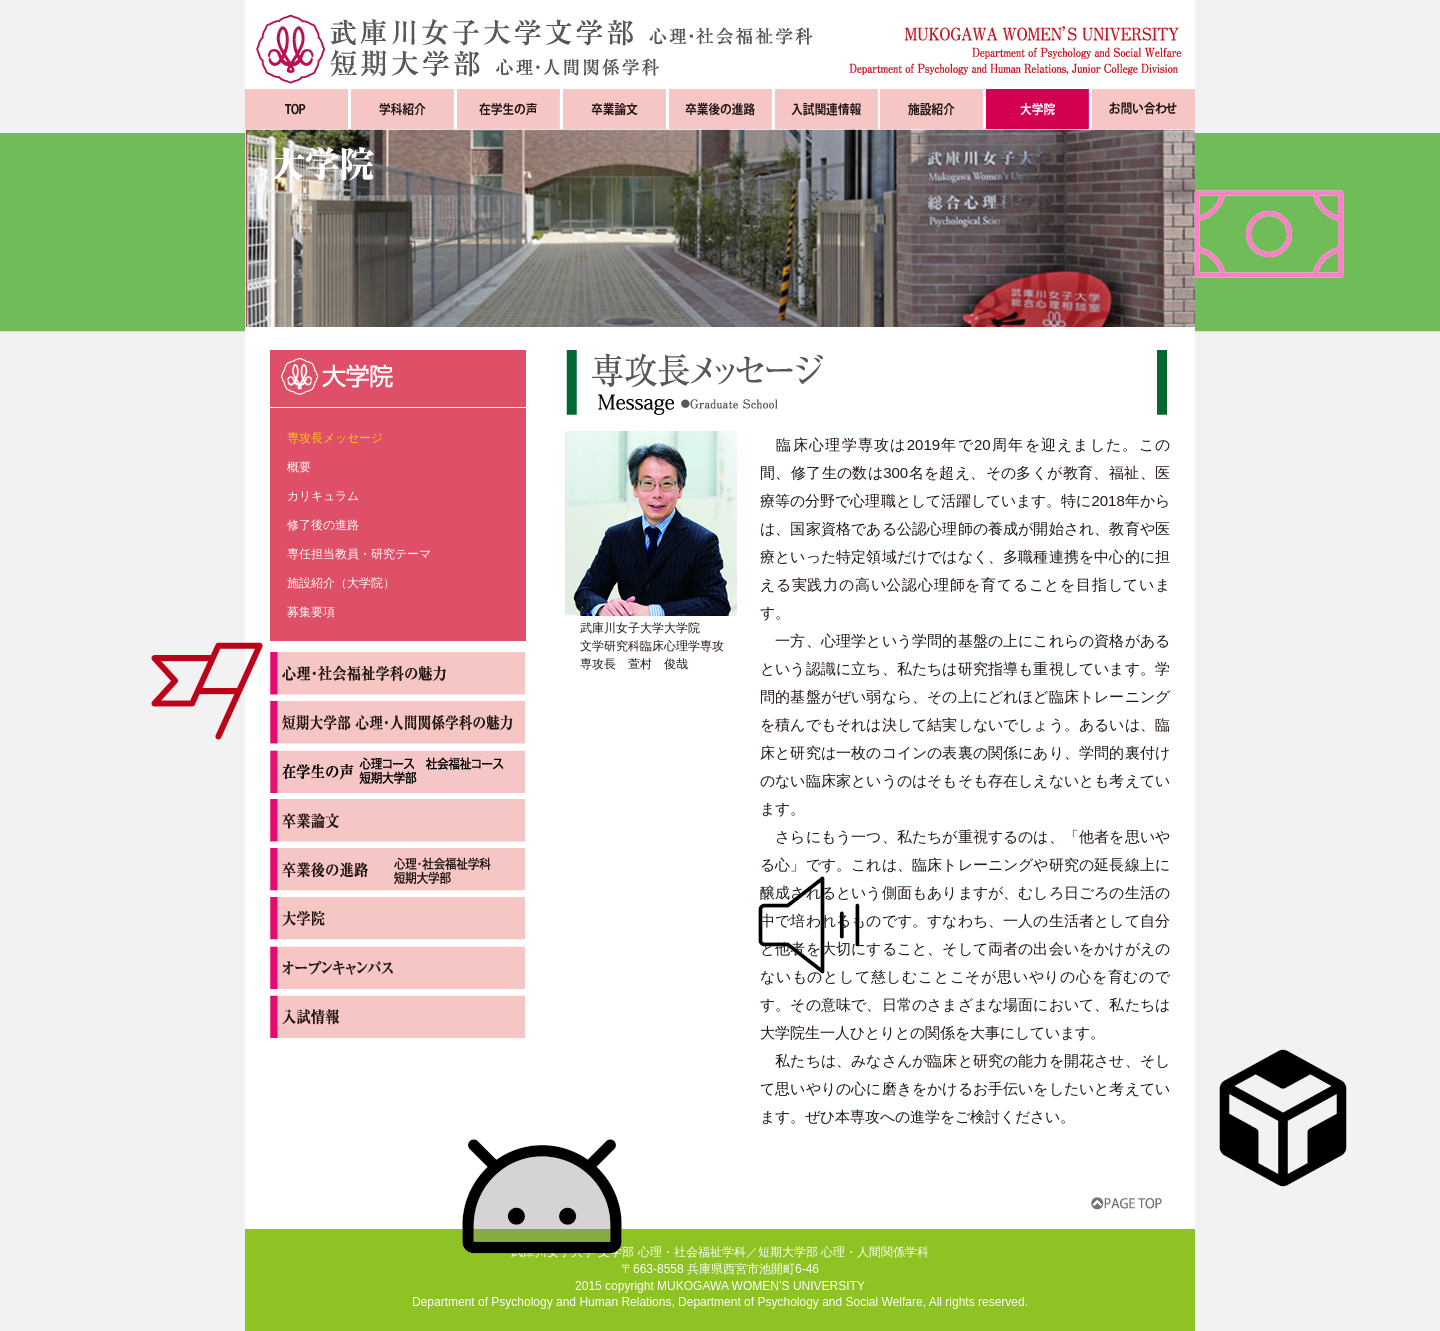 This screenshot has width=1440, height=1331. Describe the element at coordinates (1283, 1118) in the screenshot. I see `open codesandbox development environment` at that location.